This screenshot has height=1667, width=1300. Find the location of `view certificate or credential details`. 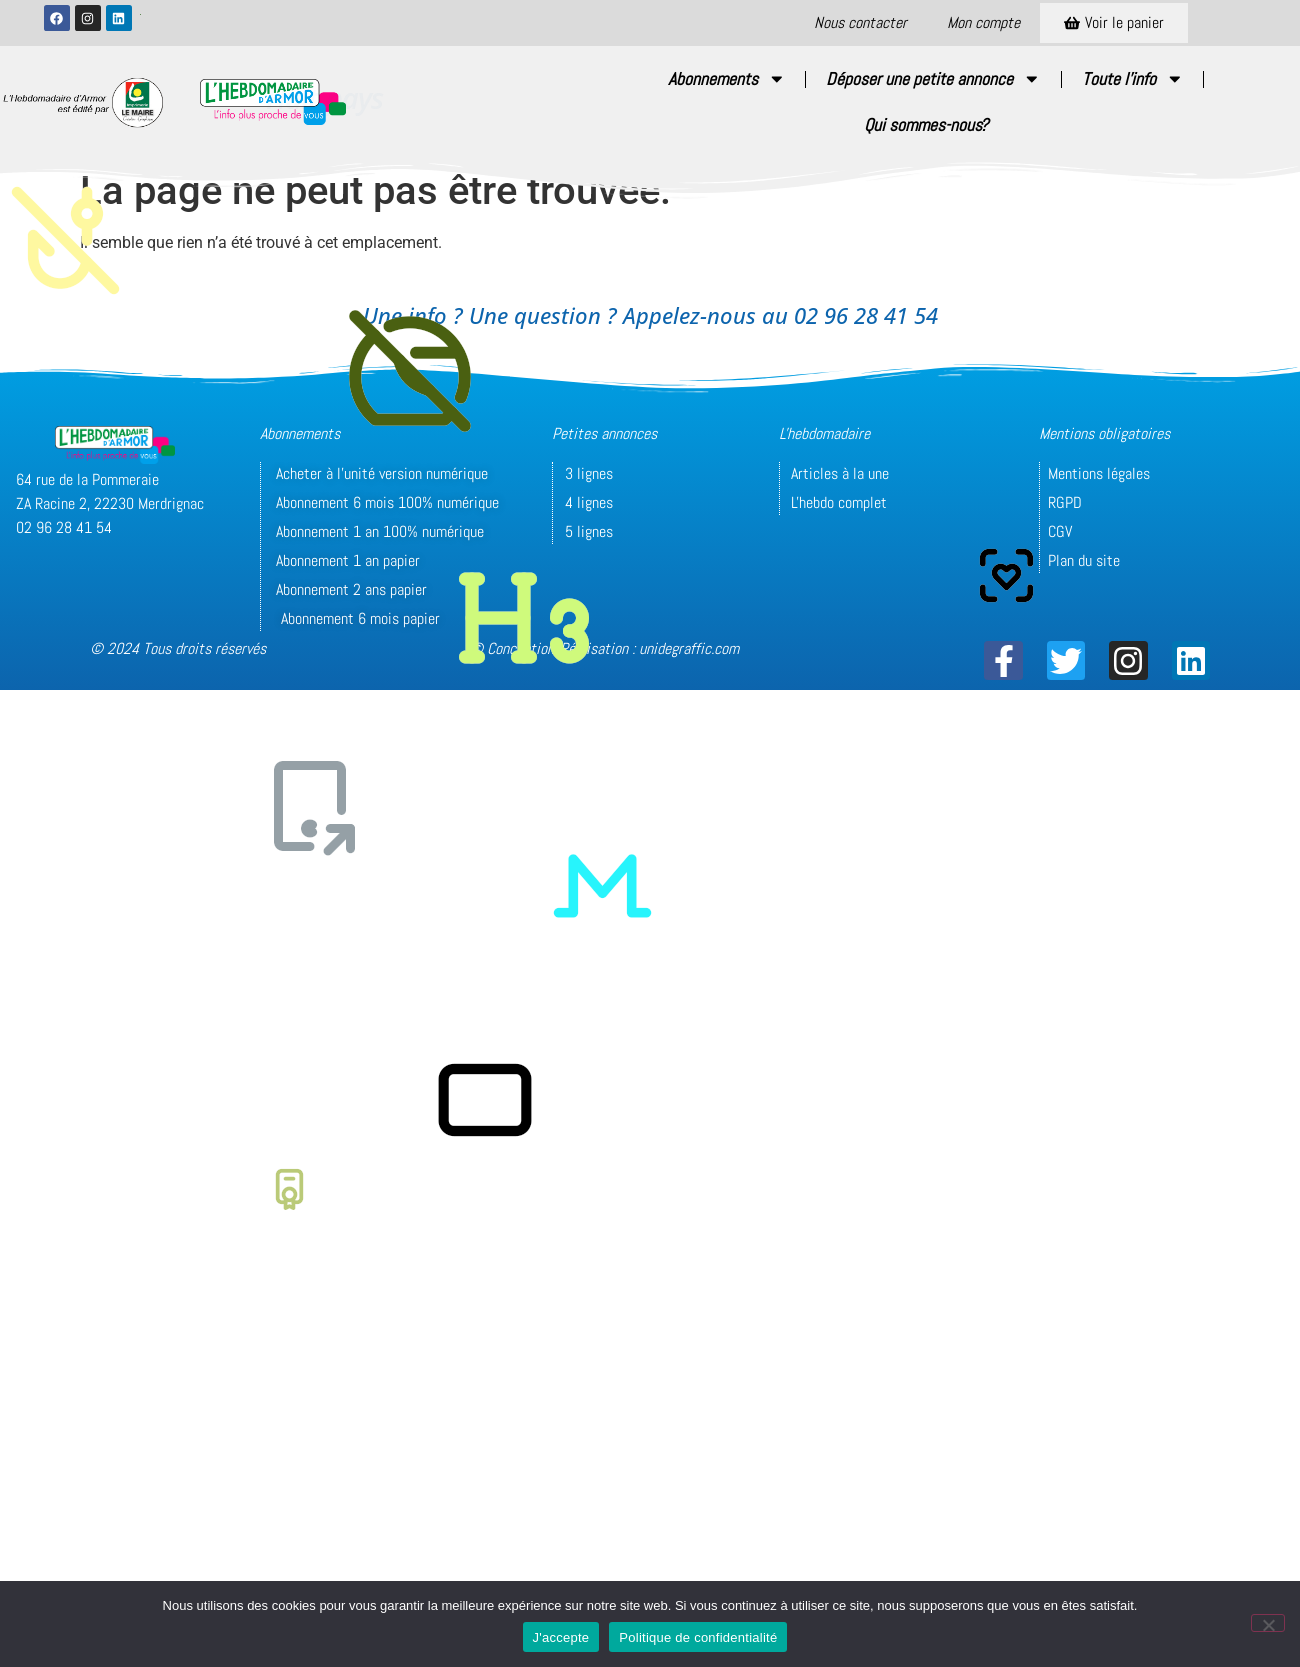

view certificate or credential details is located at coordinates (289, 1188).